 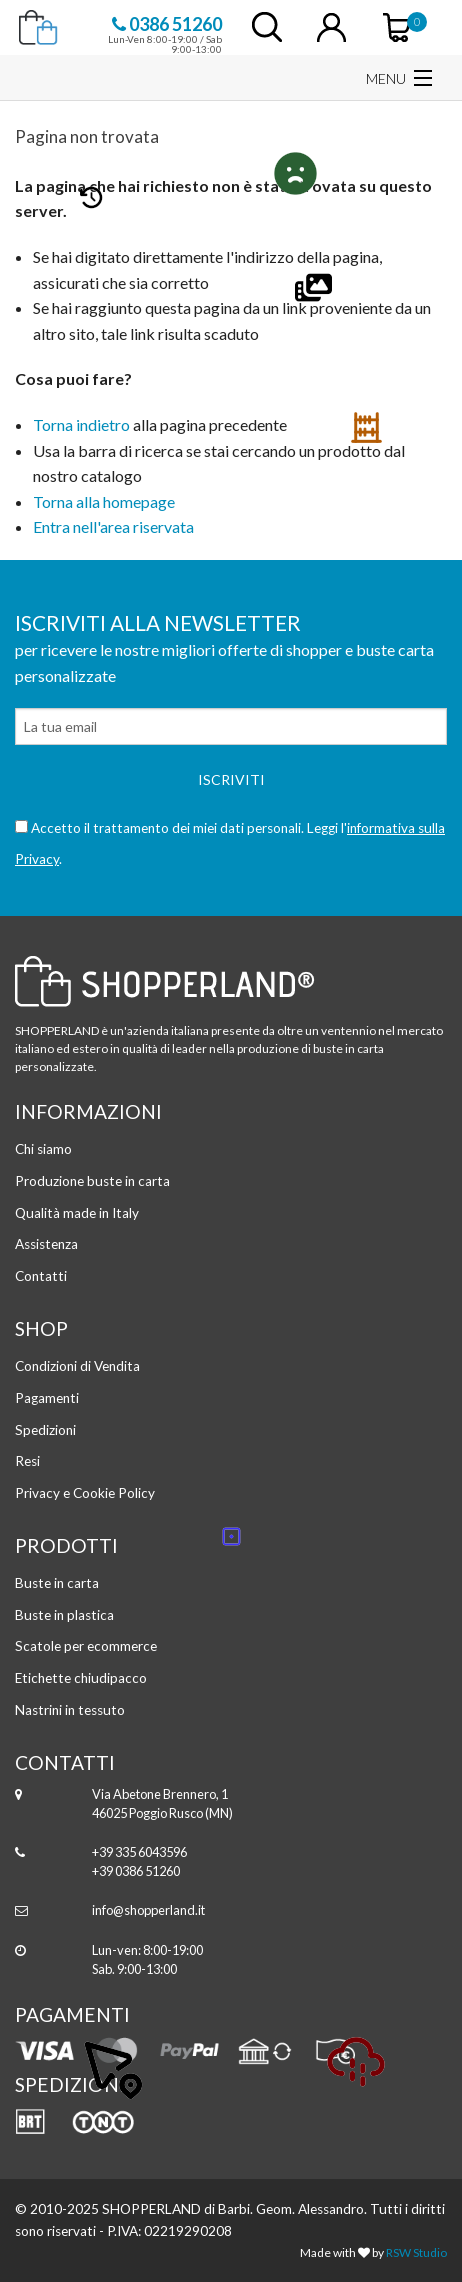 I want to click on indicates a selected or active item, so click(x=231, y=1536).